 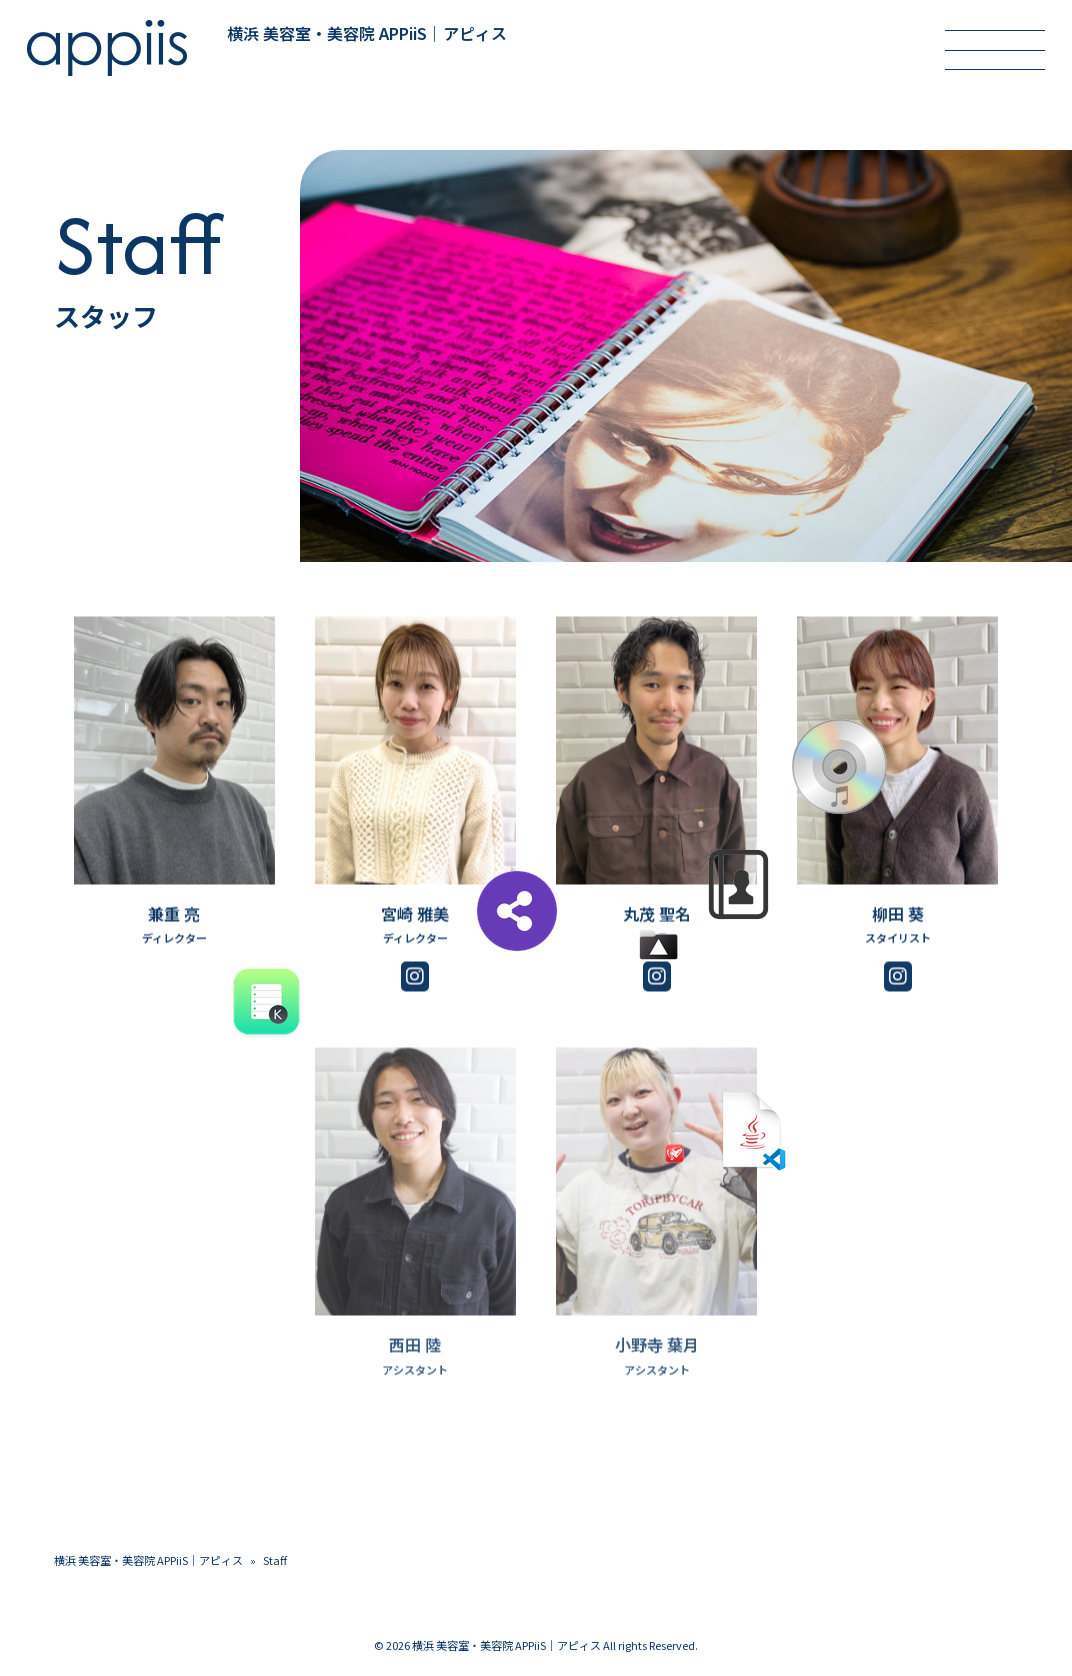 I want to click on open contacts or address book, so click(x=738, y=884).